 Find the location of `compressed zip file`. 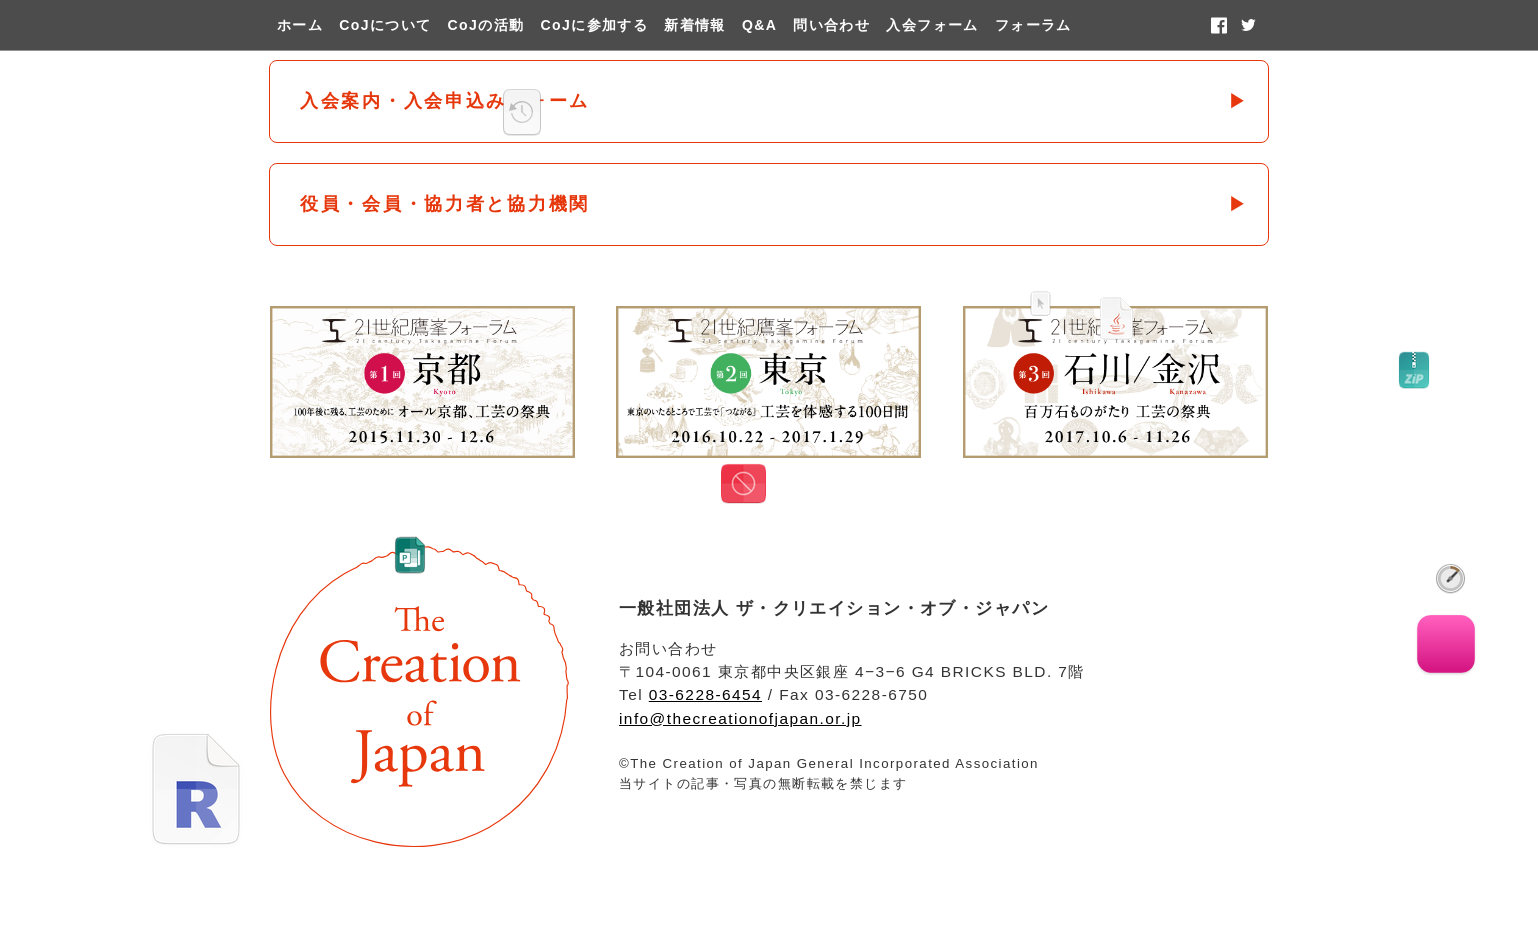

compressed zip file is located at coordinates (1414, 370).